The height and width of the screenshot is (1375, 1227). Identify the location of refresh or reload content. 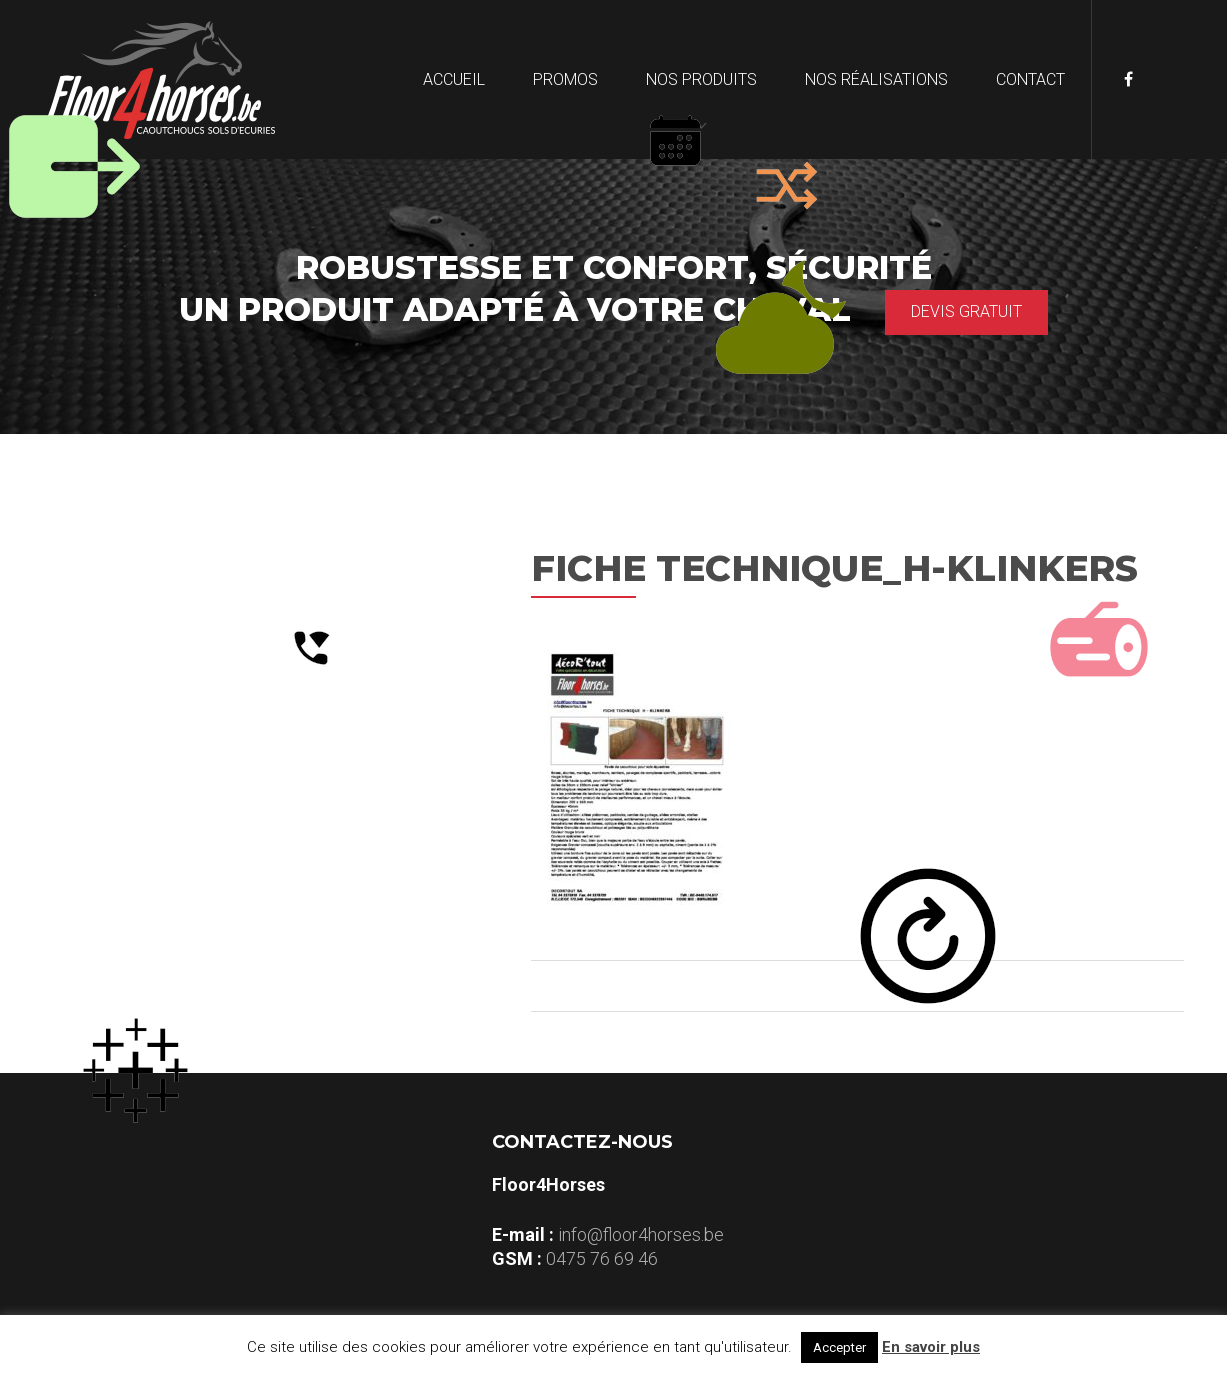
(928, 936).